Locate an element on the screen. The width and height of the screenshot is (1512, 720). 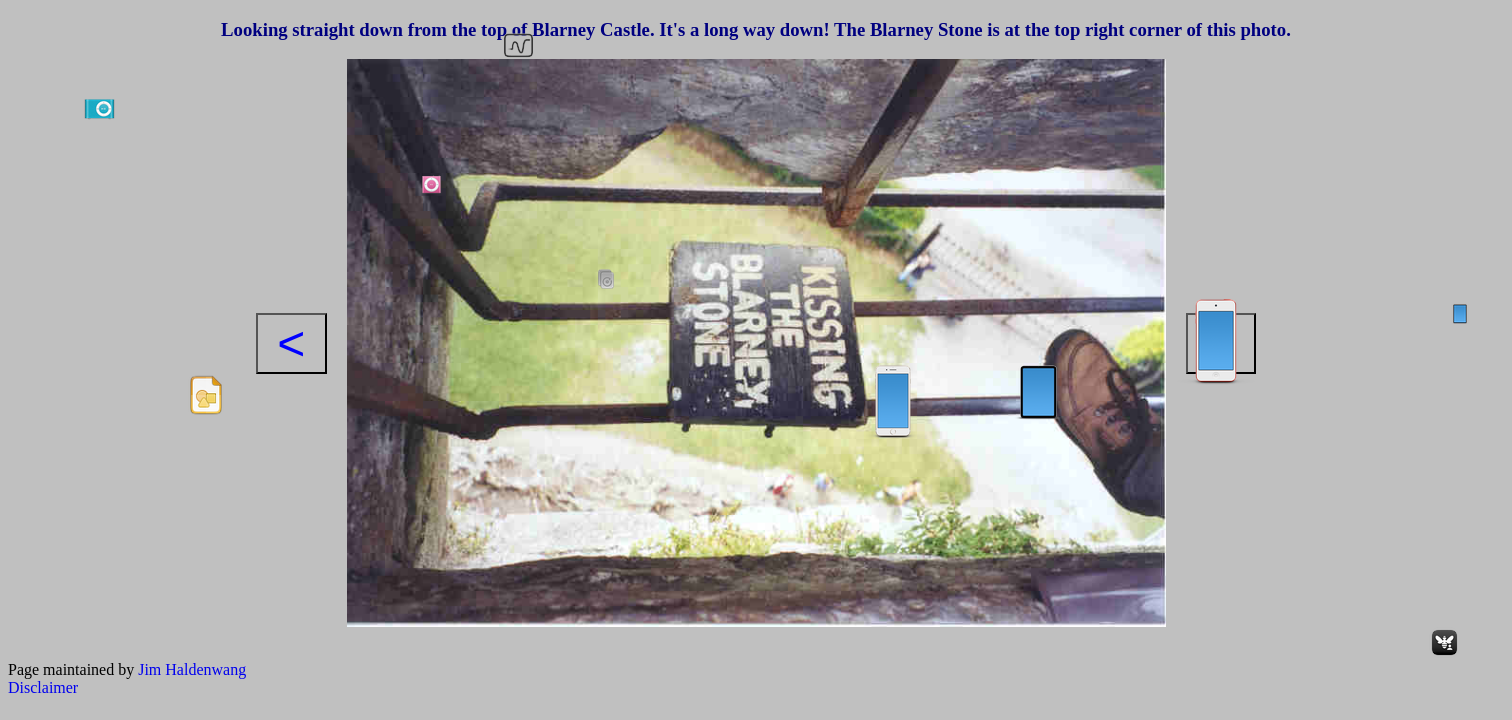
view system resource usage and performance metrics is located at coordinates (518, 44).